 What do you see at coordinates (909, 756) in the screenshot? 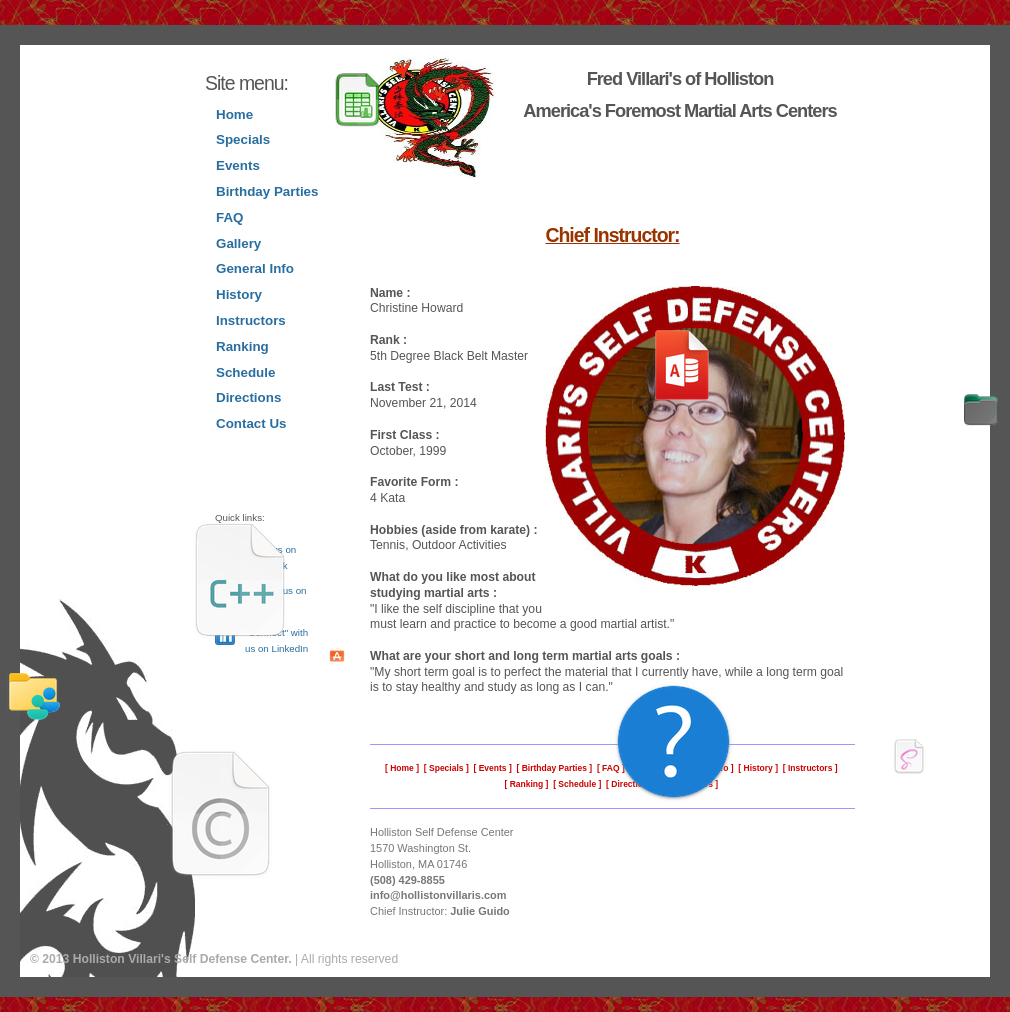
I see `scss stylesheet file` at bounding box center [909, 756].